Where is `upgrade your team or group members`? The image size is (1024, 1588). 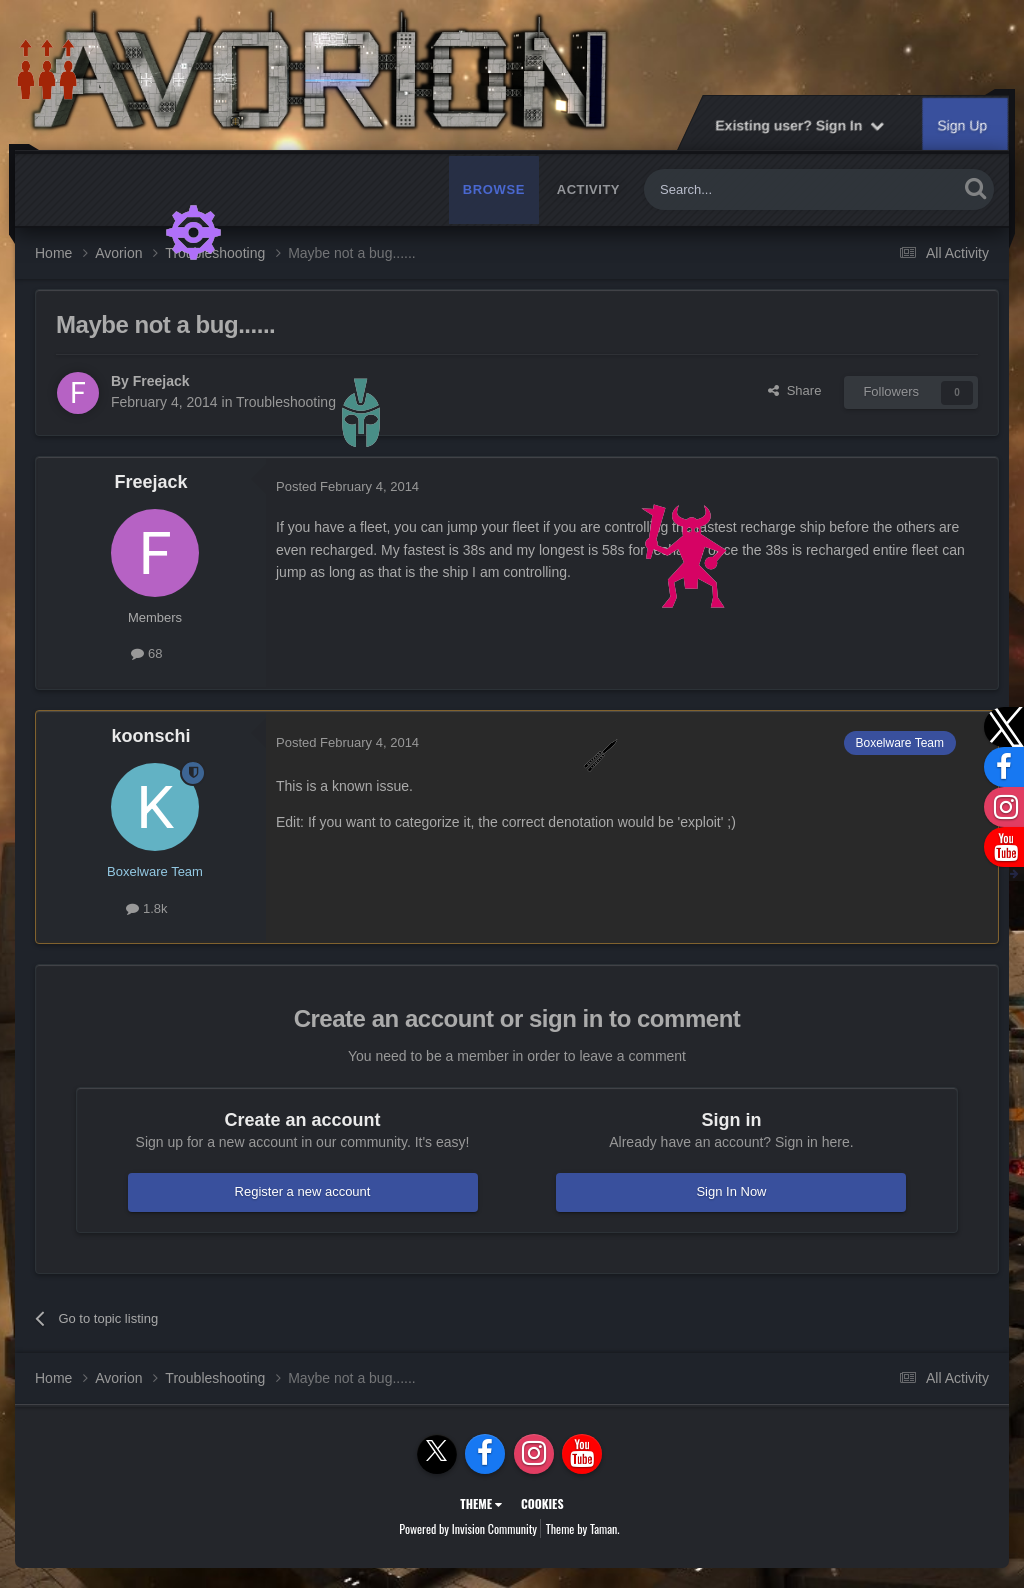
upgrade your team or group members is located at coordinates (47, 69).